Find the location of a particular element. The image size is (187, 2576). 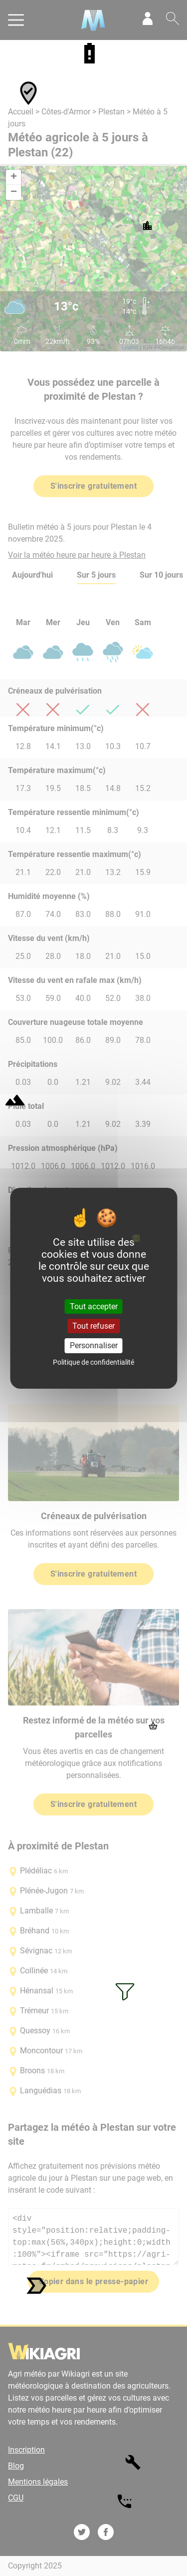

view landscape or nature photos is located at coordinates (15, 1100).